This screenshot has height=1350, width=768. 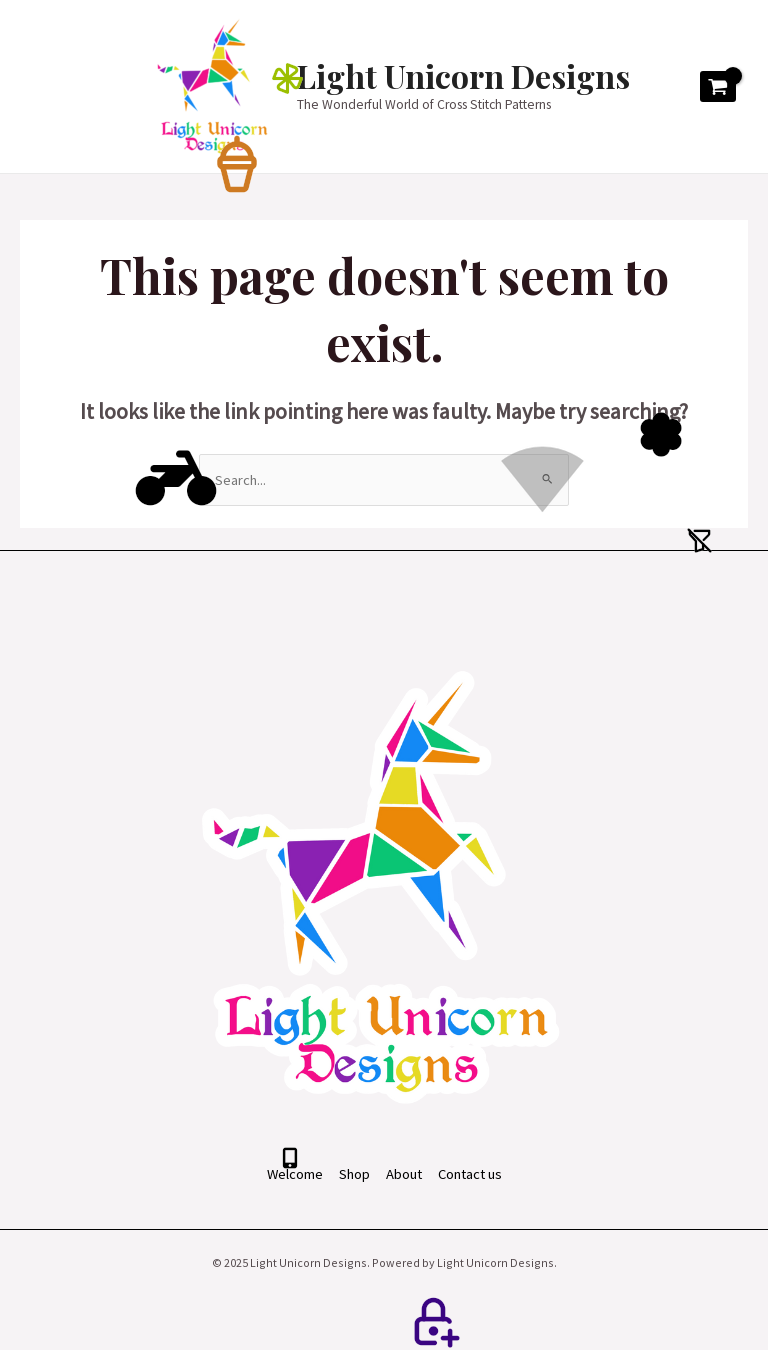 What do you see at coordinates (542, 478) in the screenshot?
I see `indicates no wifi signal available` at bounding box center [542, 478].